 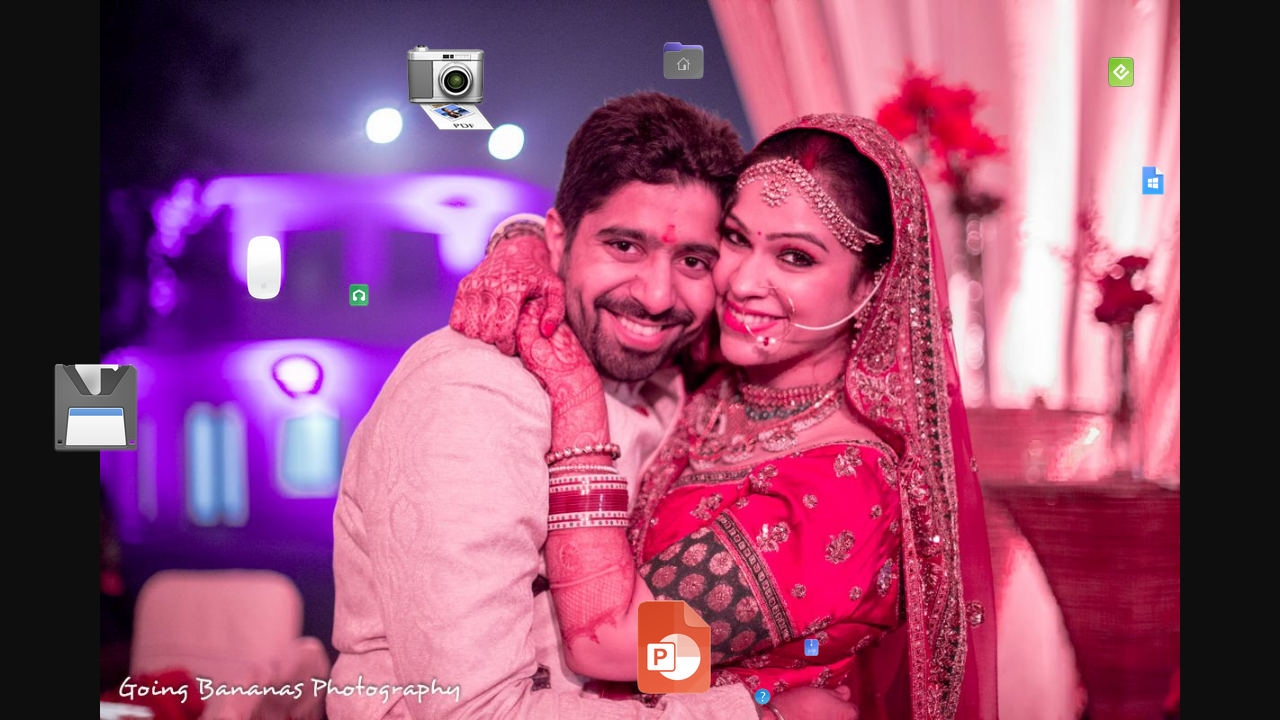 What do you see at coordinates (96, 408) in the screenshot?
I see `access superdisk or floppy drive storage` at bounding box center [96, 408].